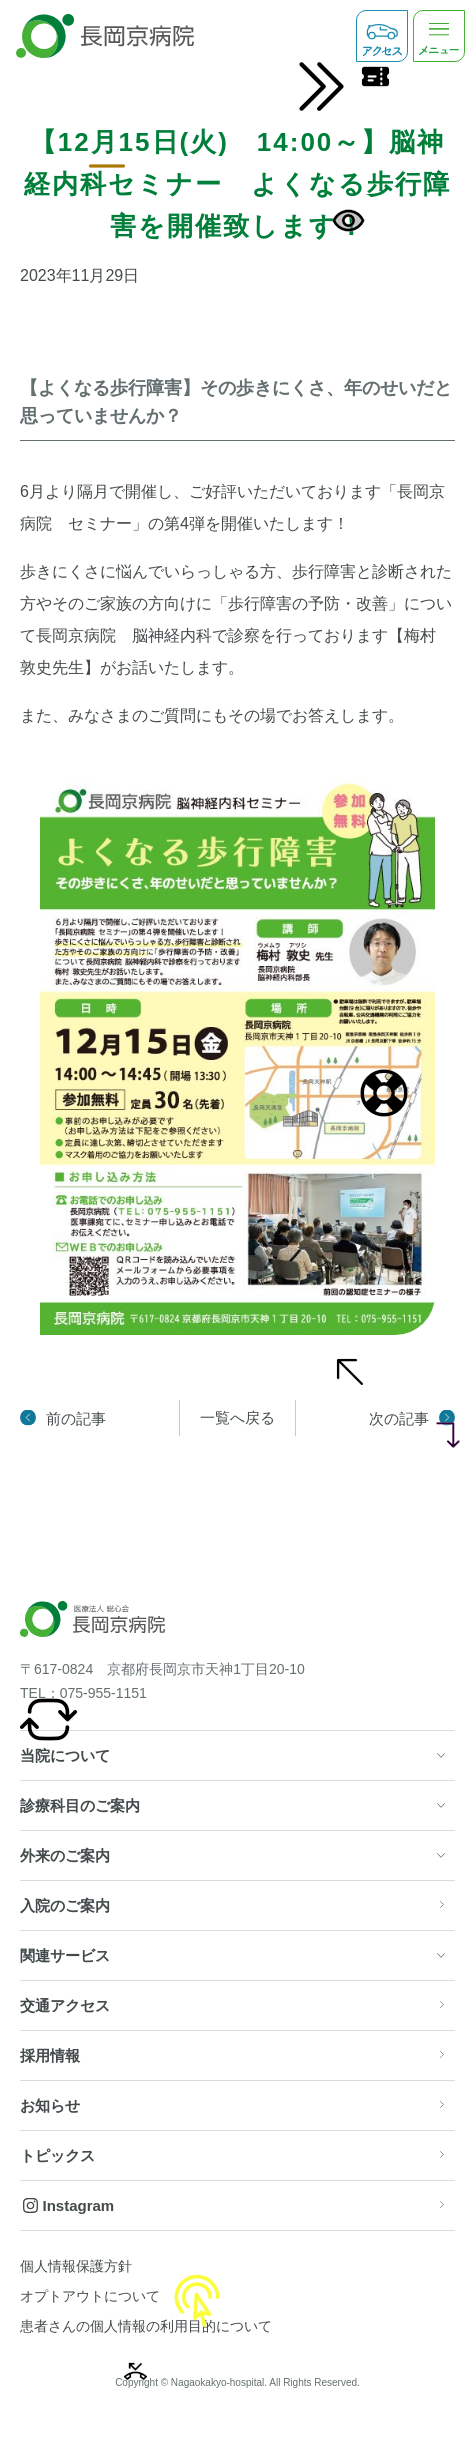  What do you see at coordinates (48, 1719) in the screenshot?
I see `refresh or reload content` at bounding box center [48, 1719].